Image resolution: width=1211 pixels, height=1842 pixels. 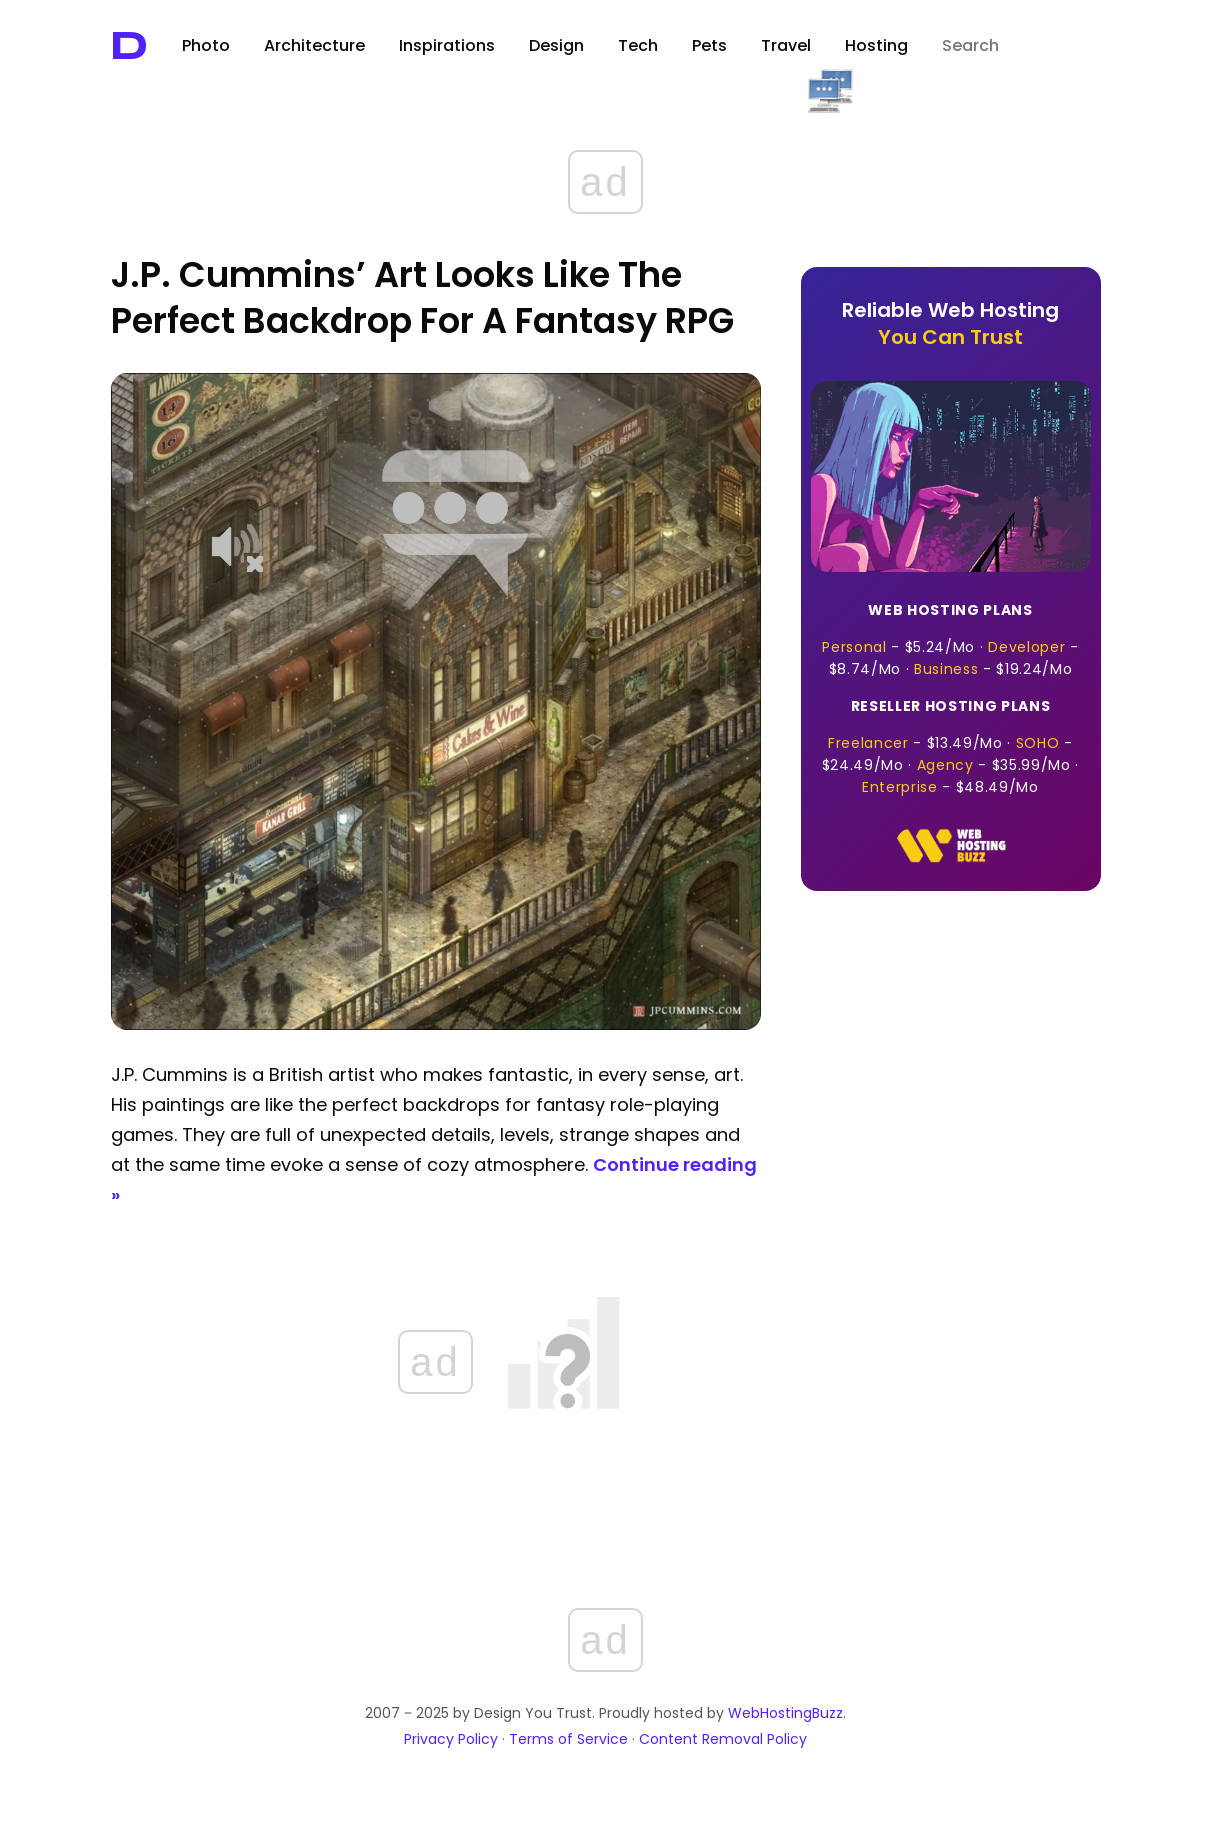 What do you see at coordinates (455, 523) in the screenshot?
I see `indicates a pending message or chat request` at bounding box center [455, 523].